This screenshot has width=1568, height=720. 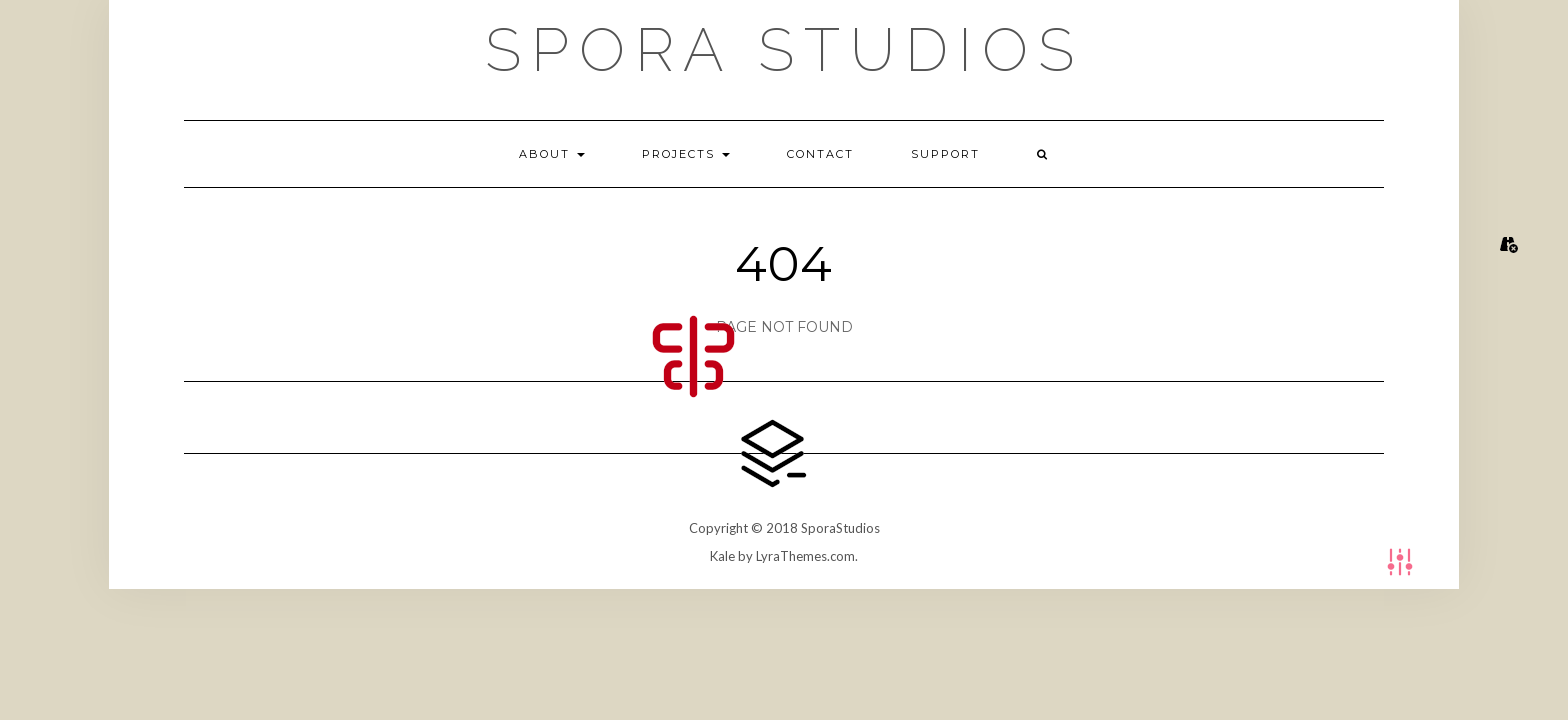 What do you see at coordinates (1508, 244) in the screenshot?
I see `road closure or blocked route` at bounding box center [1508, 244].